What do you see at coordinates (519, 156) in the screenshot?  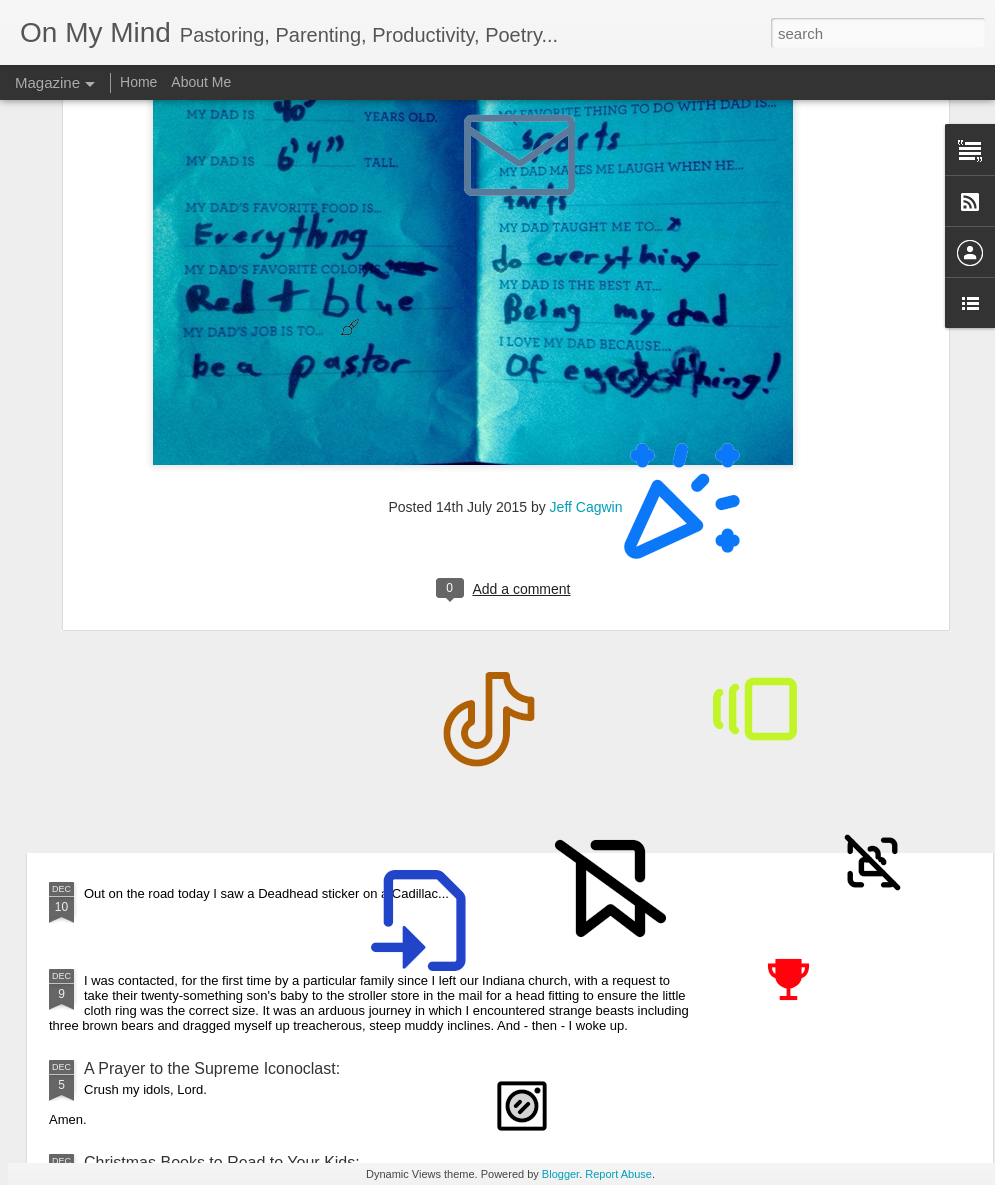 I see `open your inbox` at bounding box center [519, 156].